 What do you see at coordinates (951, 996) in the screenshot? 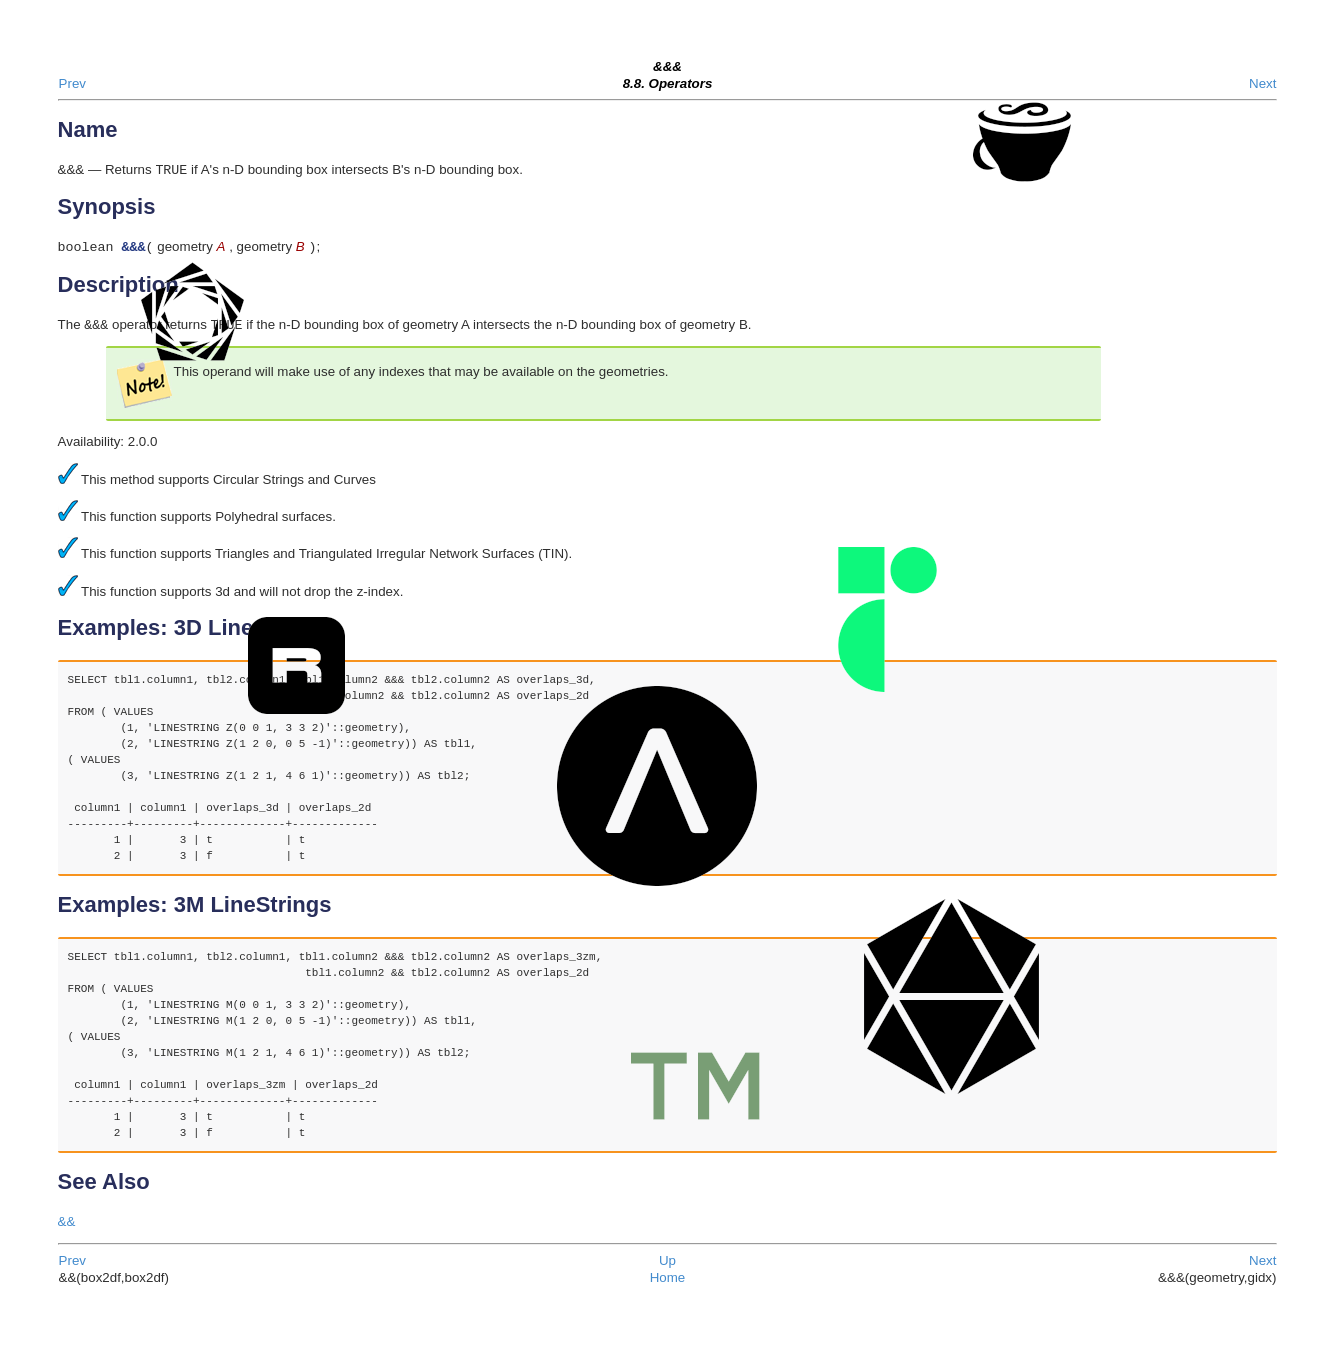
I see `clever cloud platform logo` at bounding box center [951, 996].